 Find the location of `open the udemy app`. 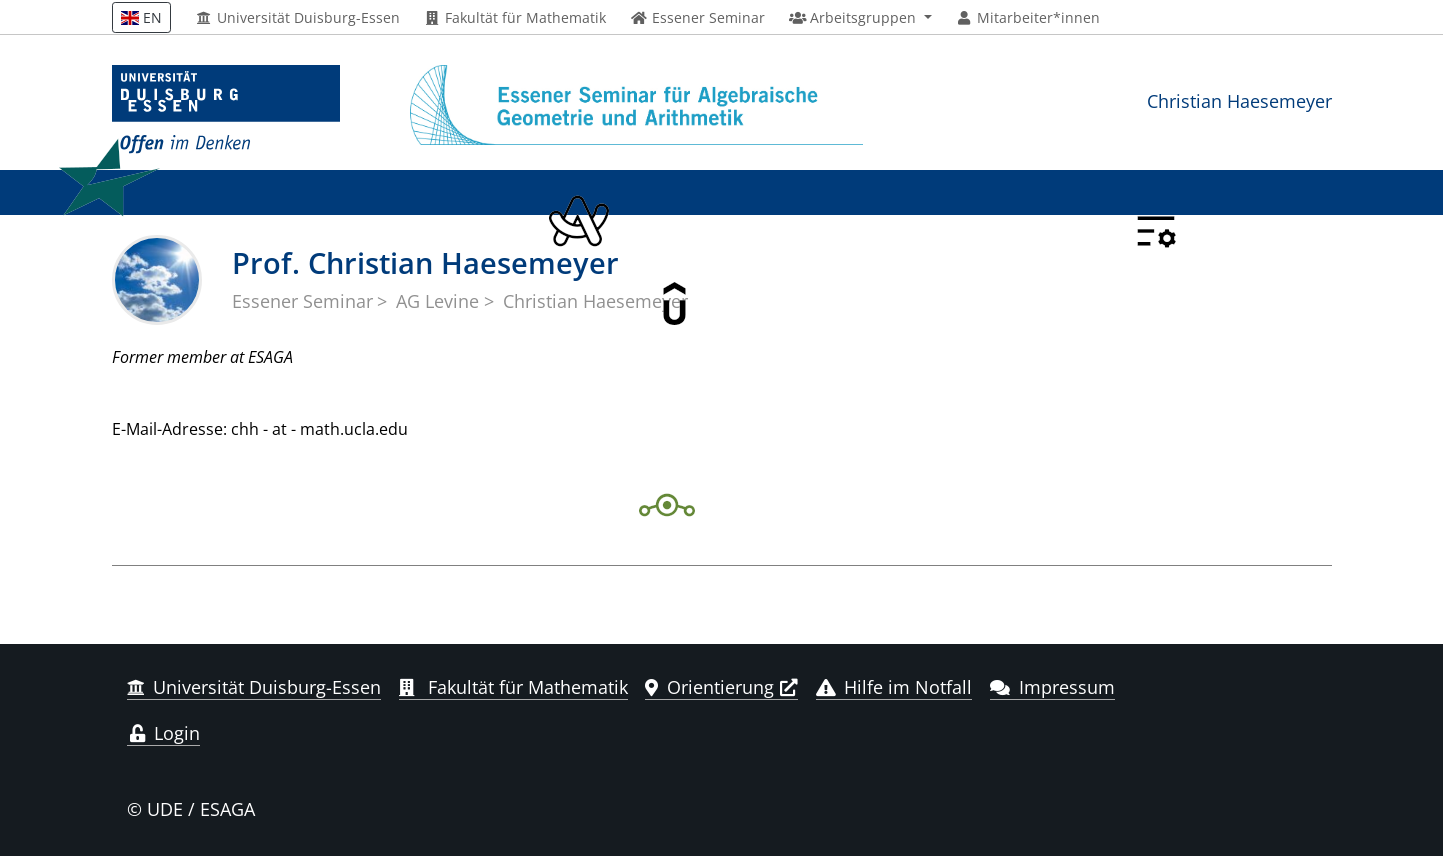

open the udemy app is located at coordinates (674, 303).